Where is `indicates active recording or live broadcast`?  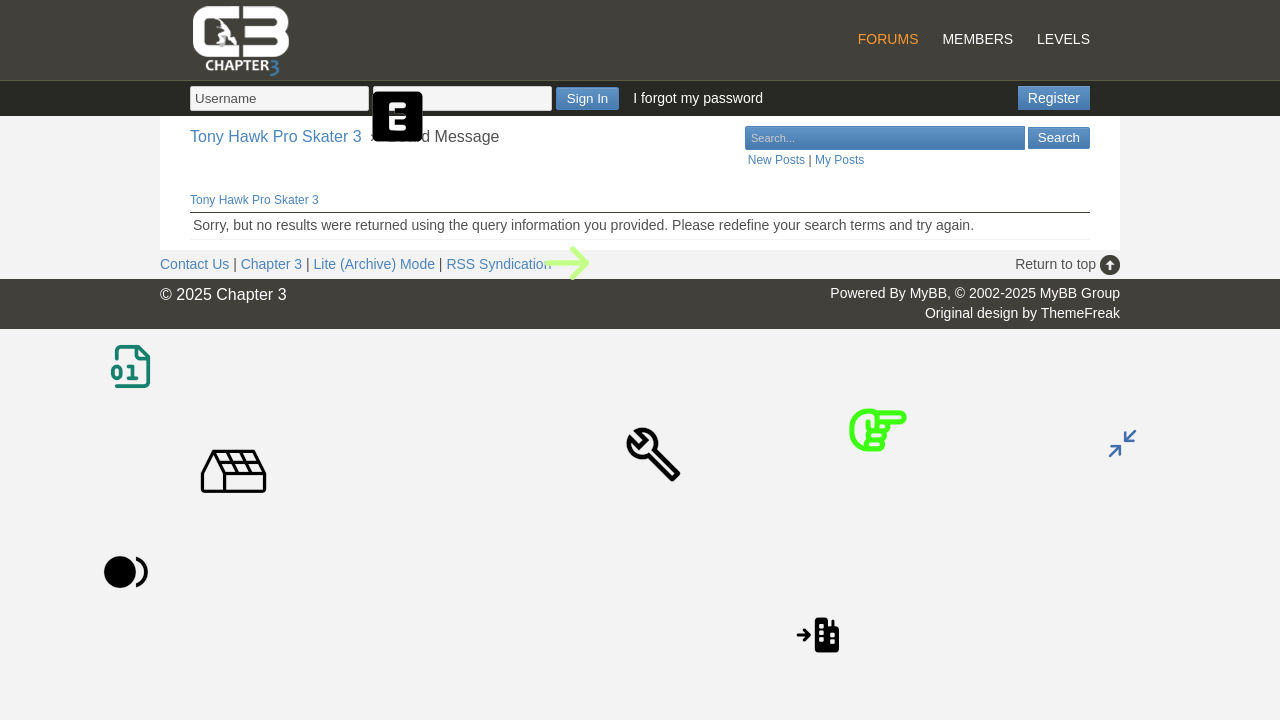
indicates active recording or live broadcast is located at coordinates (126, 572).